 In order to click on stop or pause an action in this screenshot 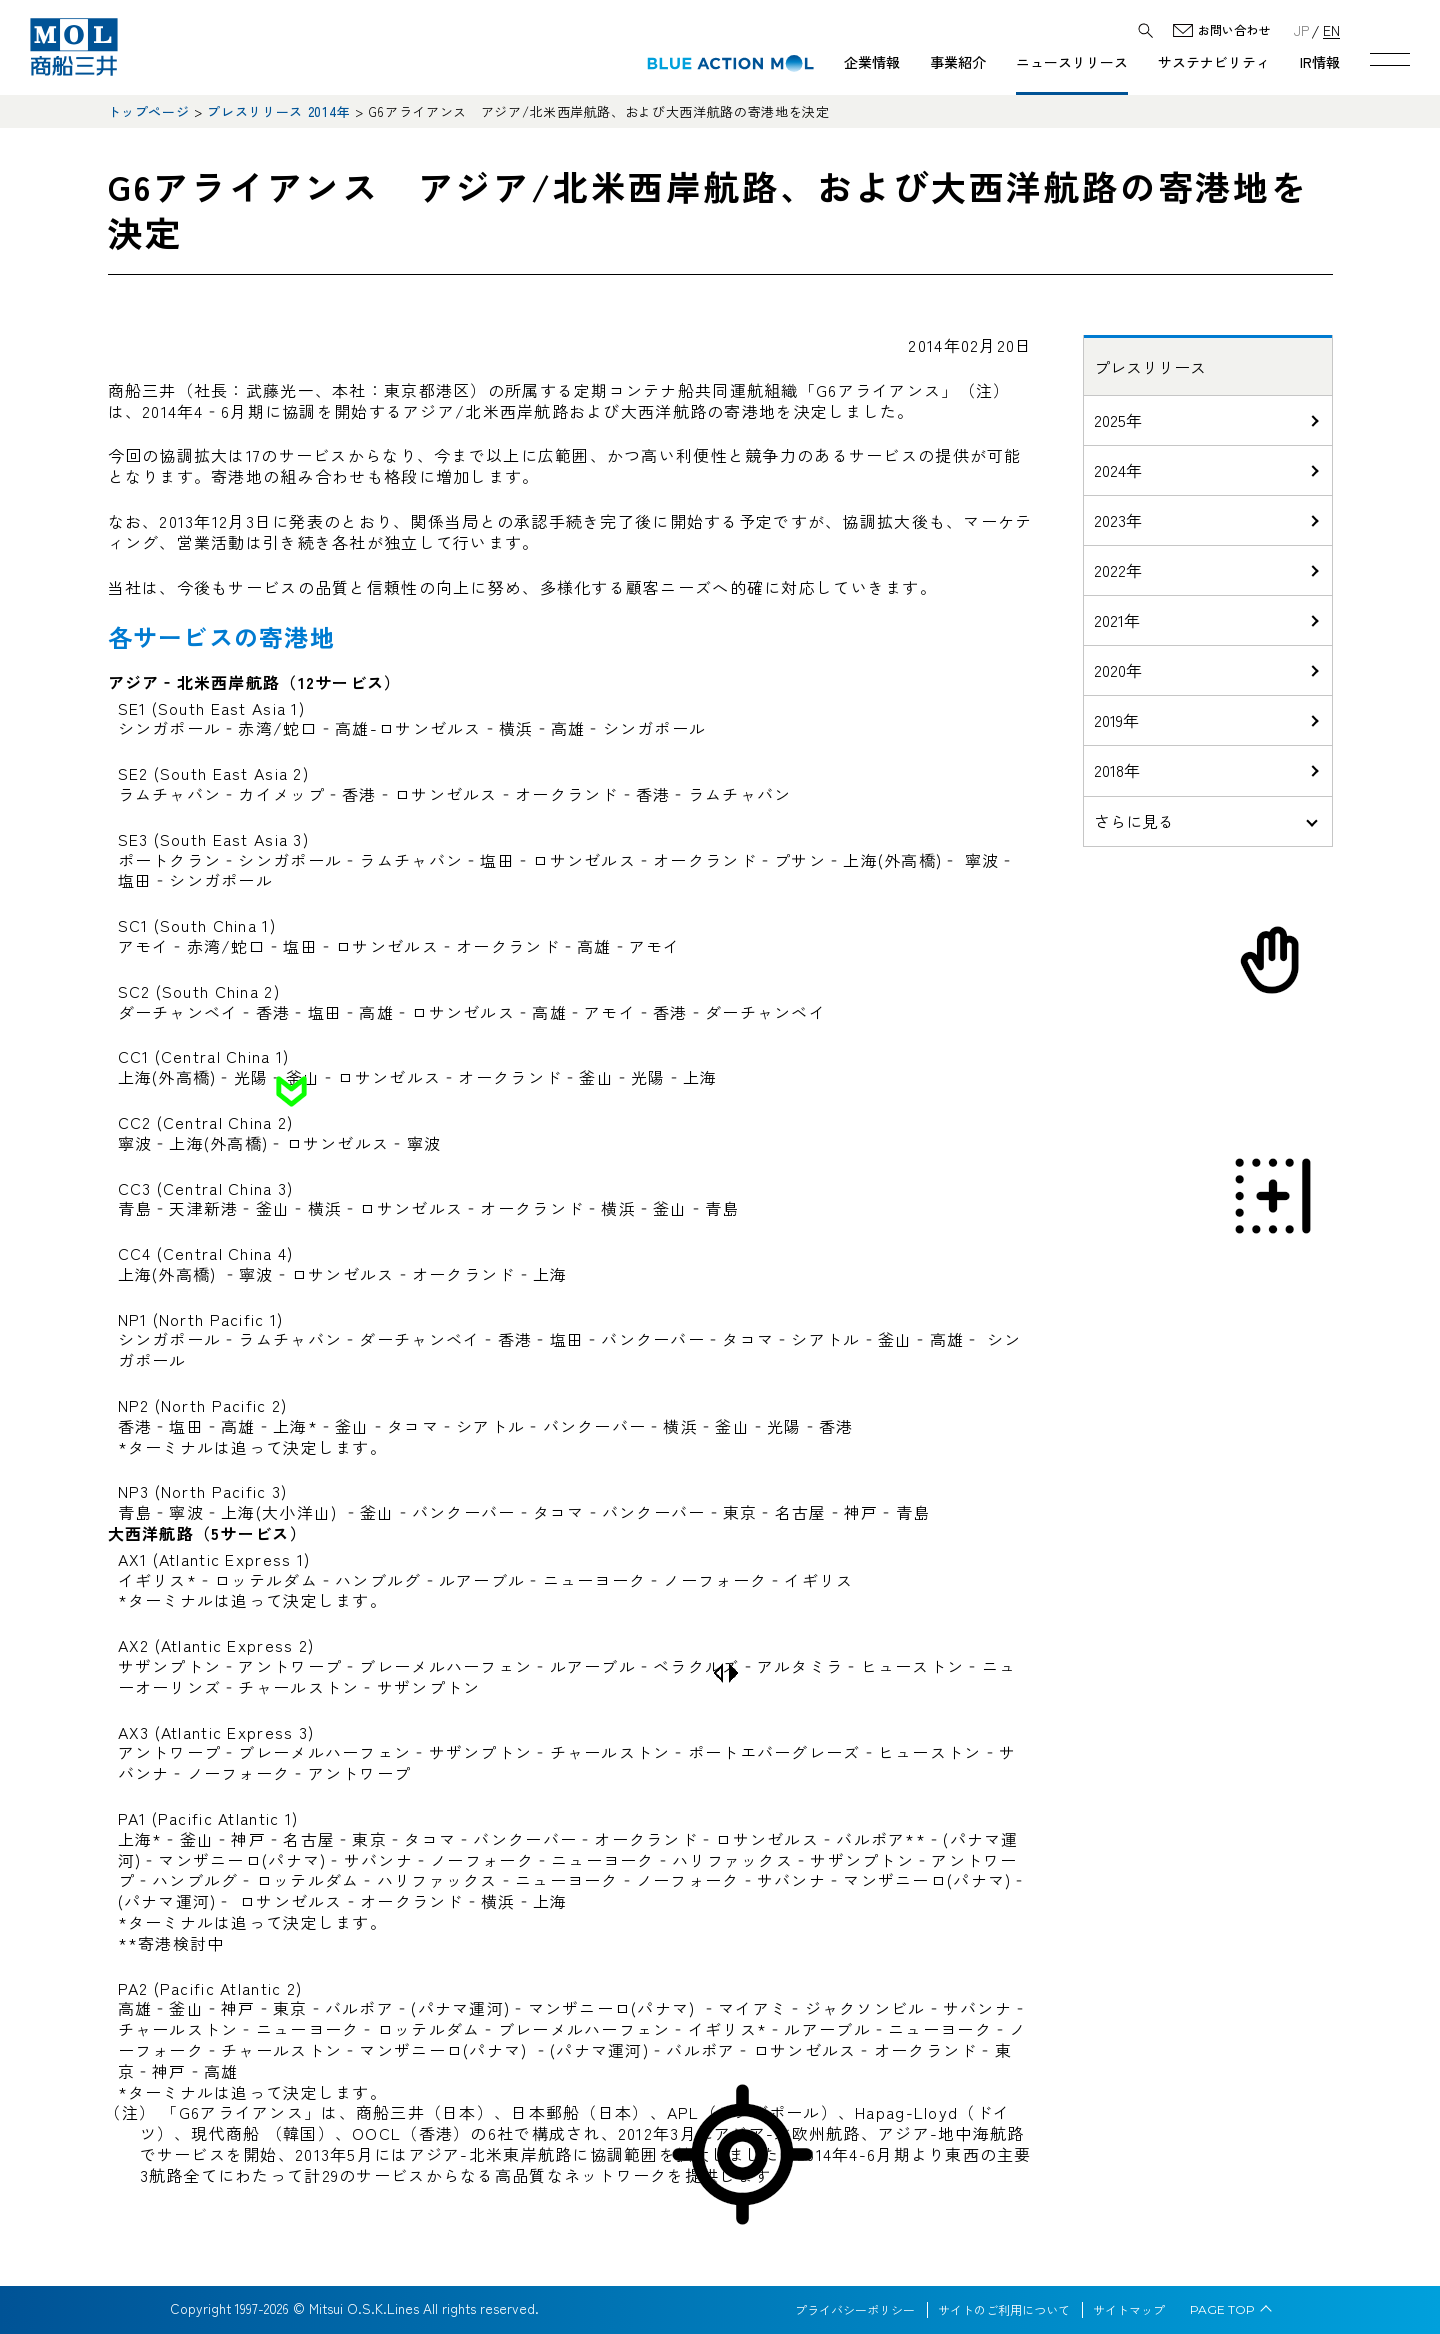, I will do `click(1272, 960)`.